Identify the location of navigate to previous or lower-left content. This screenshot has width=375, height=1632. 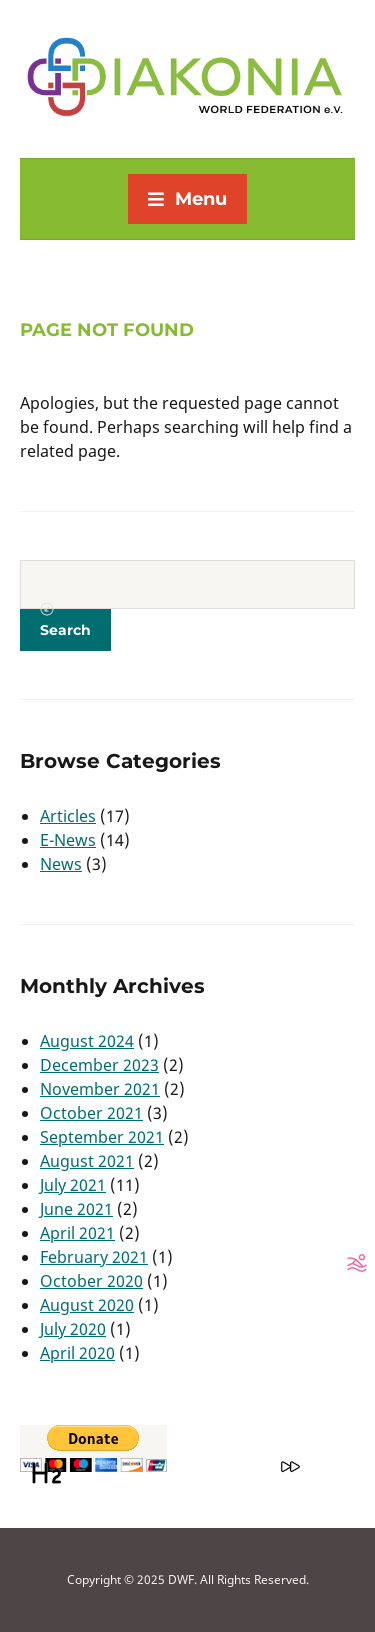
(47, 609).